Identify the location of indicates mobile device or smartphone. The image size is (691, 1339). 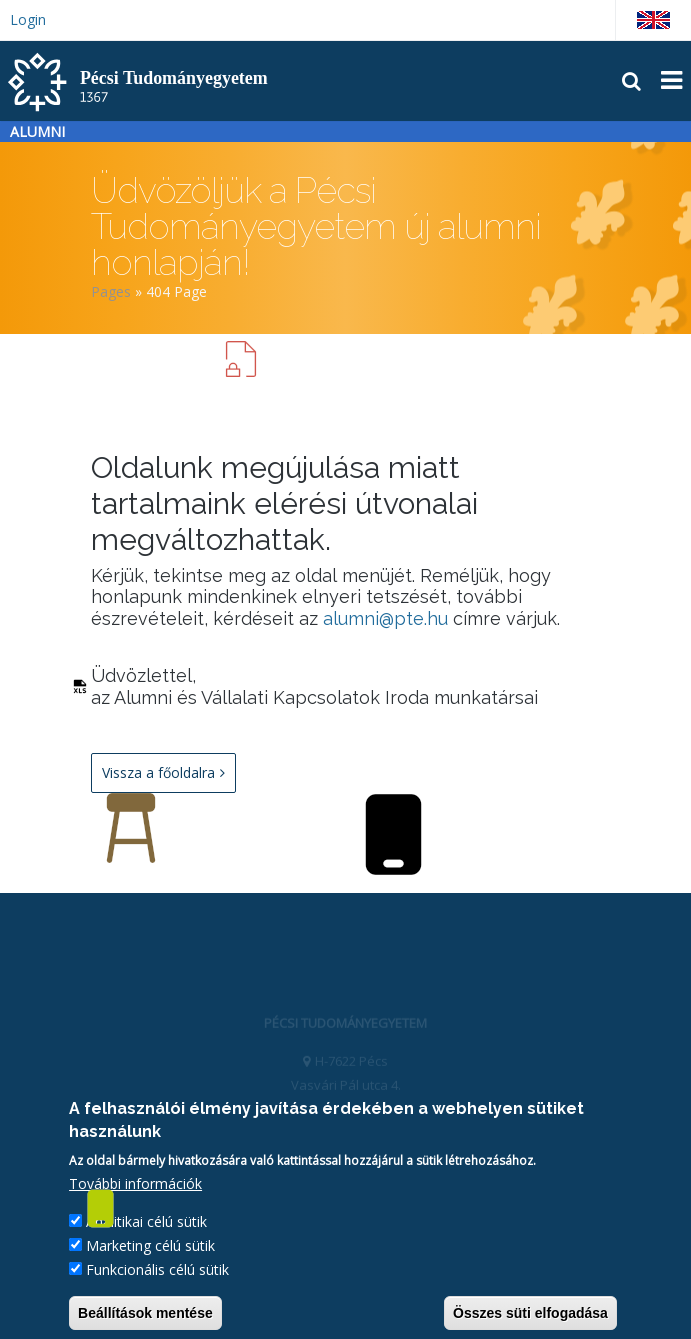
(100, 1208).